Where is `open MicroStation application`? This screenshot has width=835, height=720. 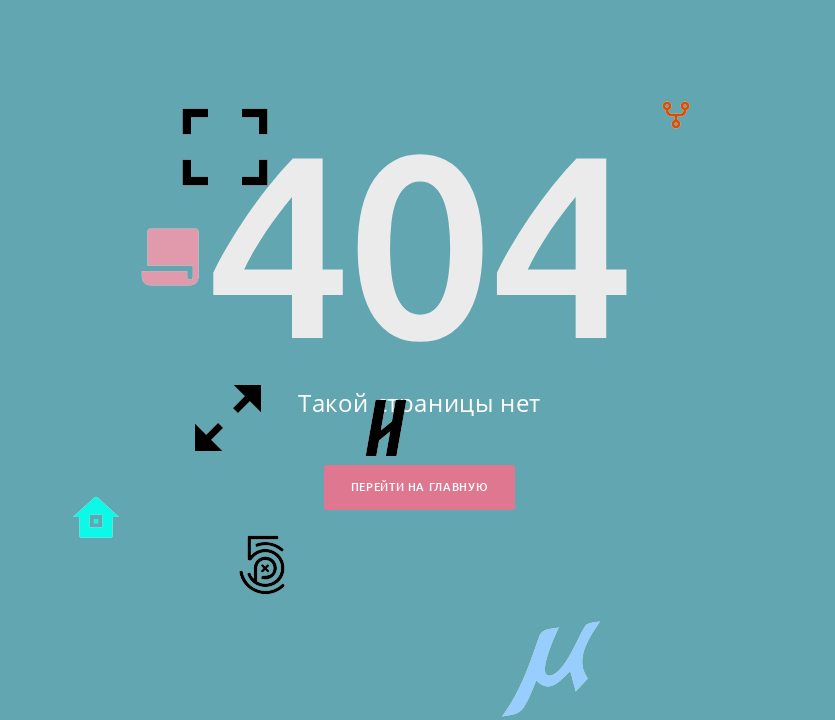
open MicroStation application is located at coordinates (551, 669).